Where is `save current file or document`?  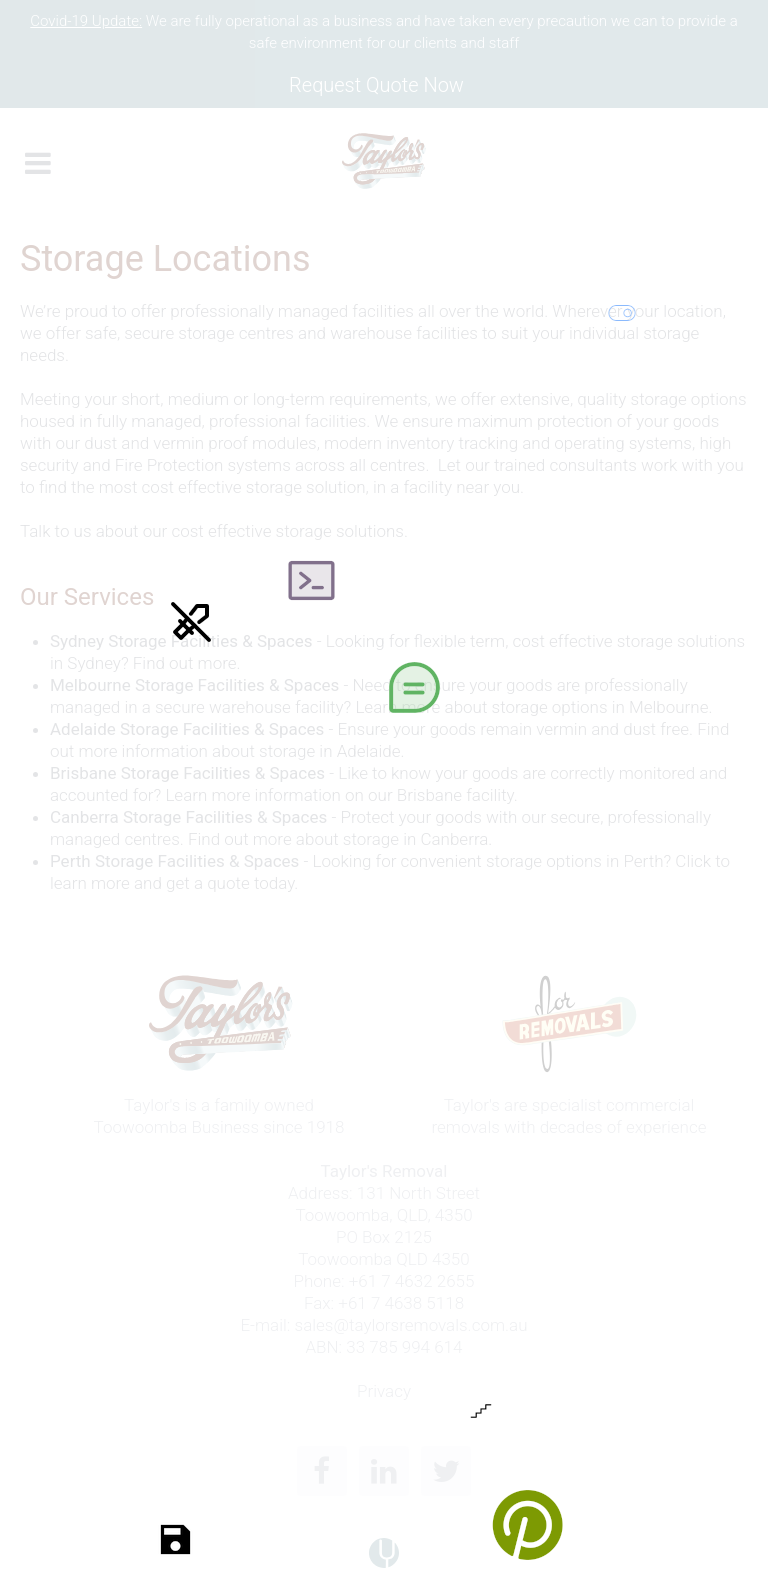 save current file or document is located at coordinates (175, 1539).